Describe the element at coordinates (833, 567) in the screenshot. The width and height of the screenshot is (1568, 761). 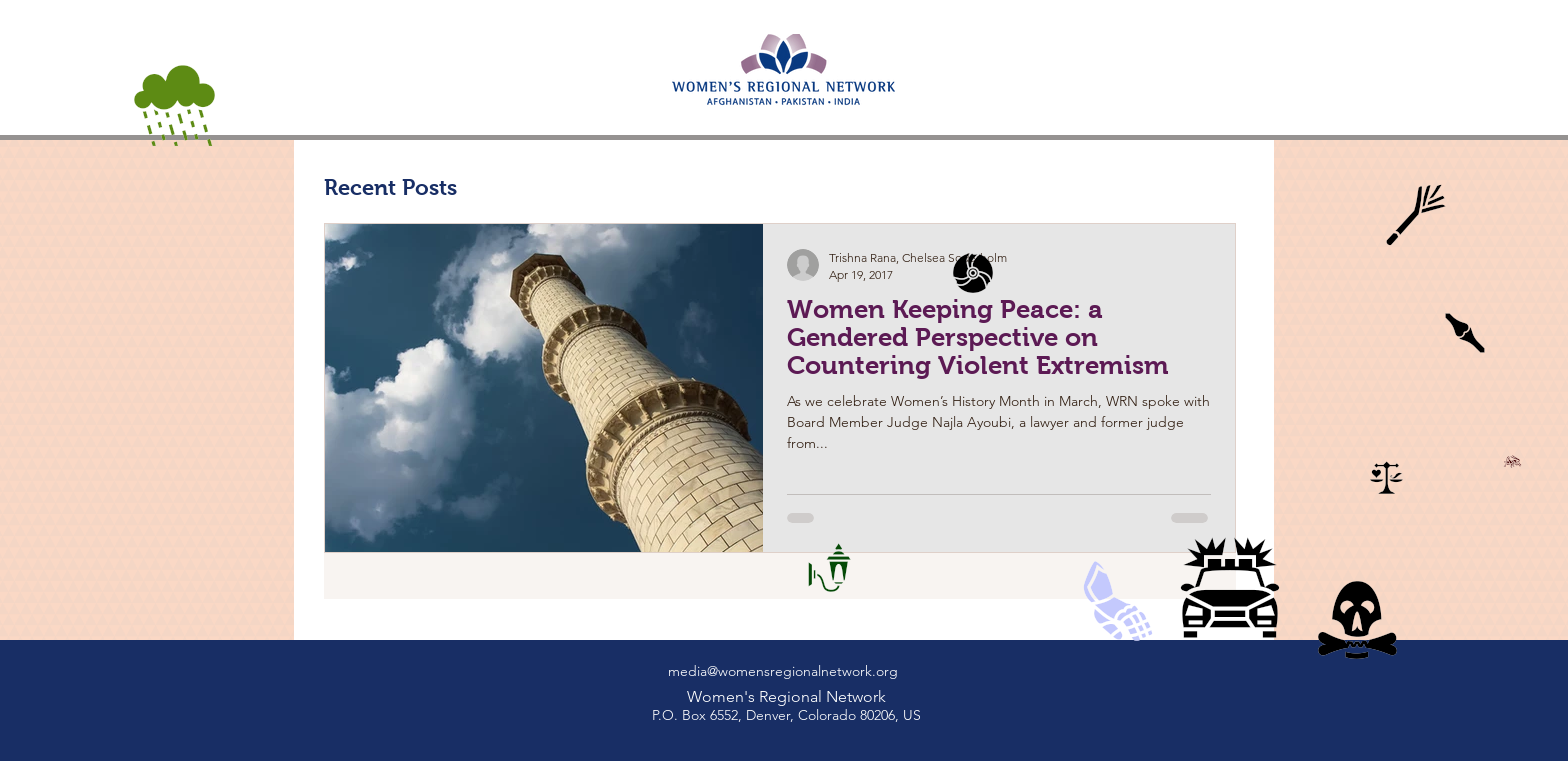
I see `toggle wall light on or off` at that location.